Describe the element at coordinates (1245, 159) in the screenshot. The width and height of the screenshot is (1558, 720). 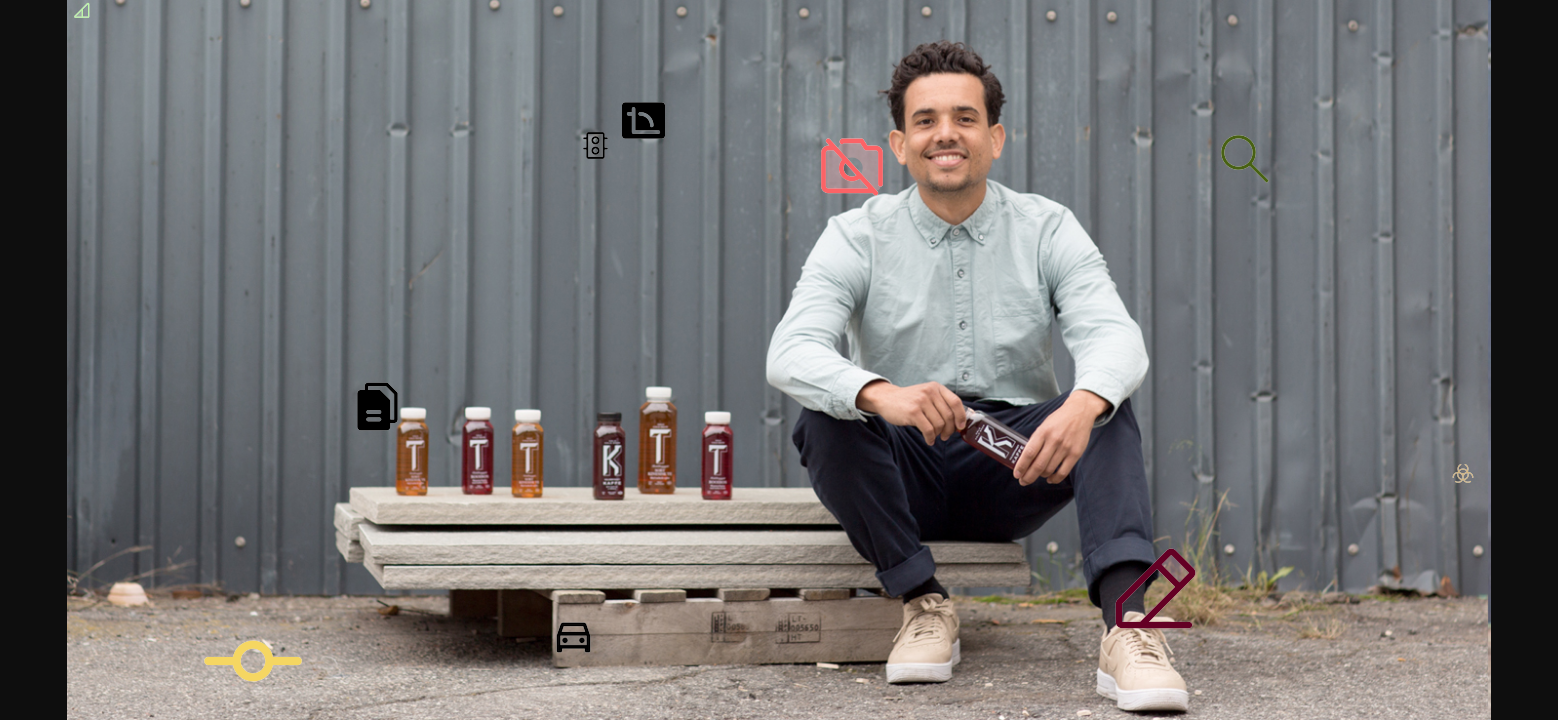
I see `search for files, settings, or content` at that location.